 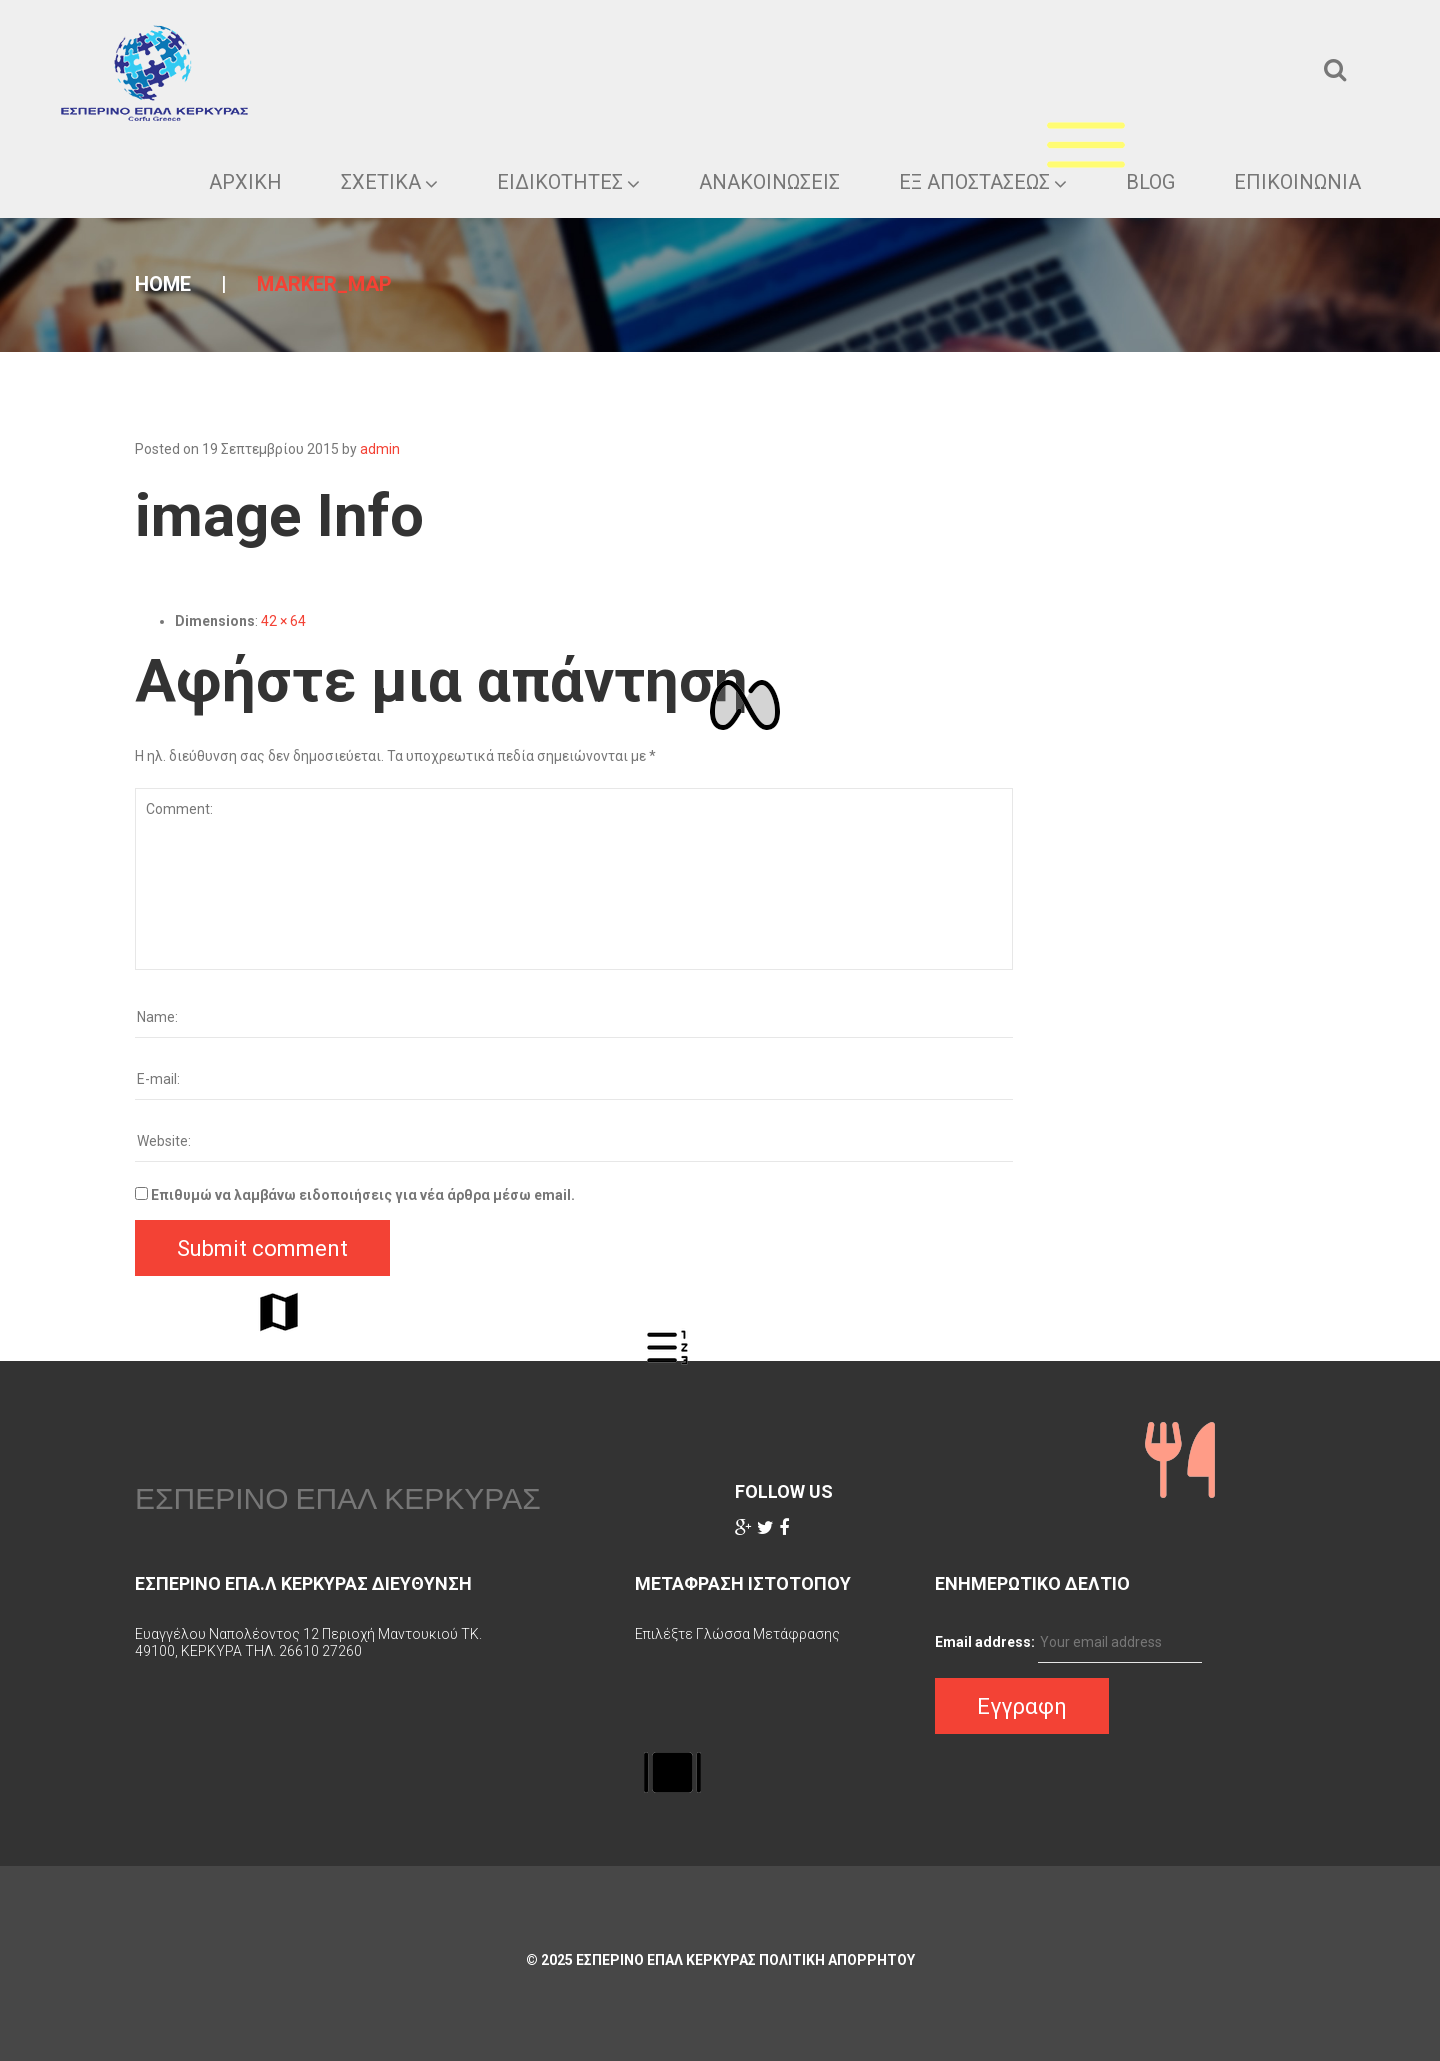 I want to click on access food and dining options, so click(x=1181, y=1458).